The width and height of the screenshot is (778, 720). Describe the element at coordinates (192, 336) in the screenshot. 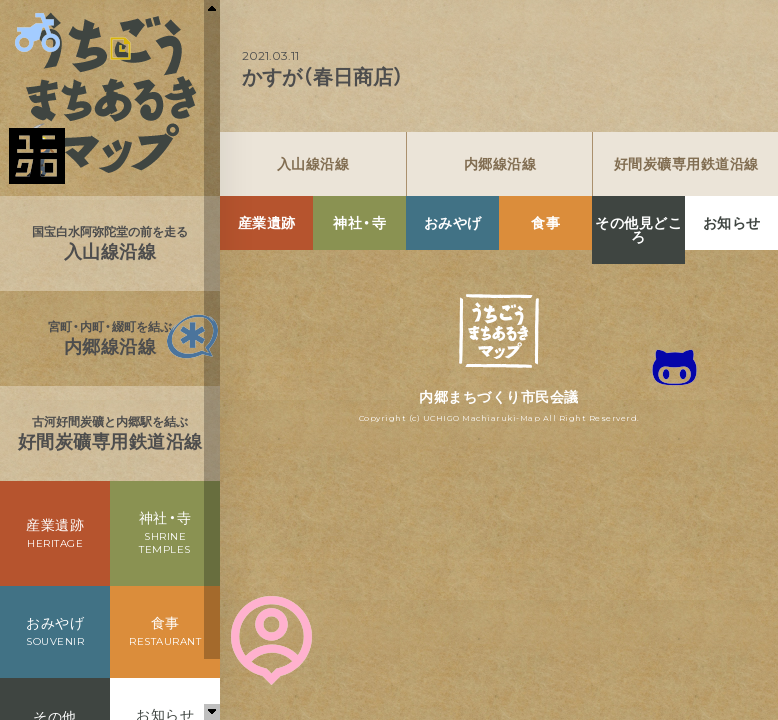

I see `asterisk open-source telephony platform logo` at that location.